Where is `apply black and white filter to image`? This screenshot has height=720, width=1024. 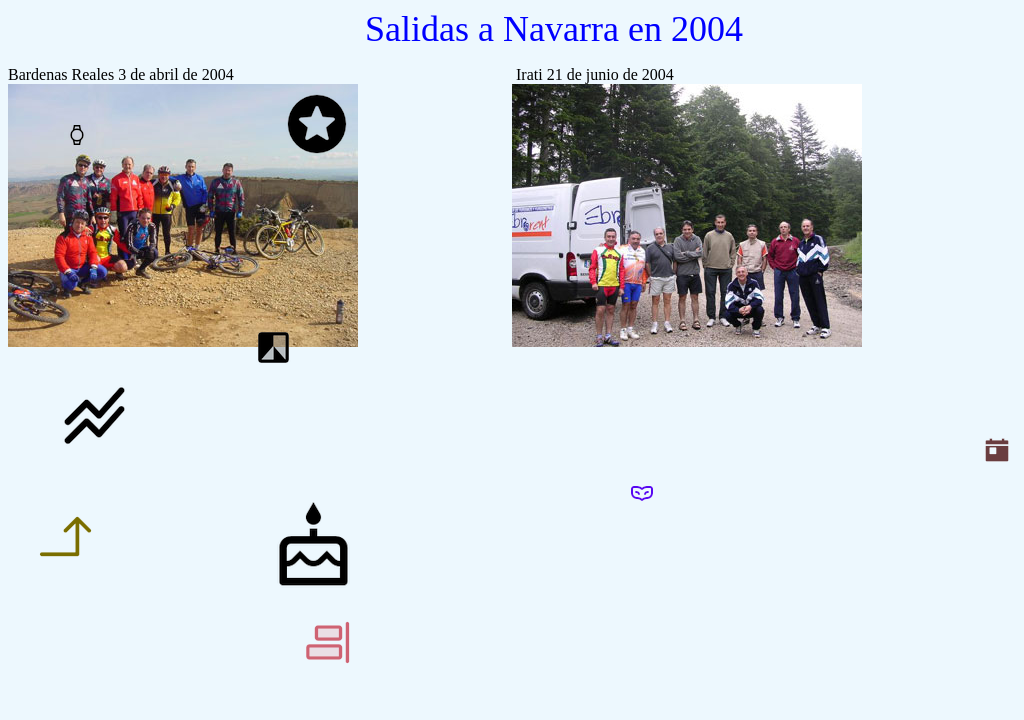
apply black and white filter to image is located at coordinates (273, 347).